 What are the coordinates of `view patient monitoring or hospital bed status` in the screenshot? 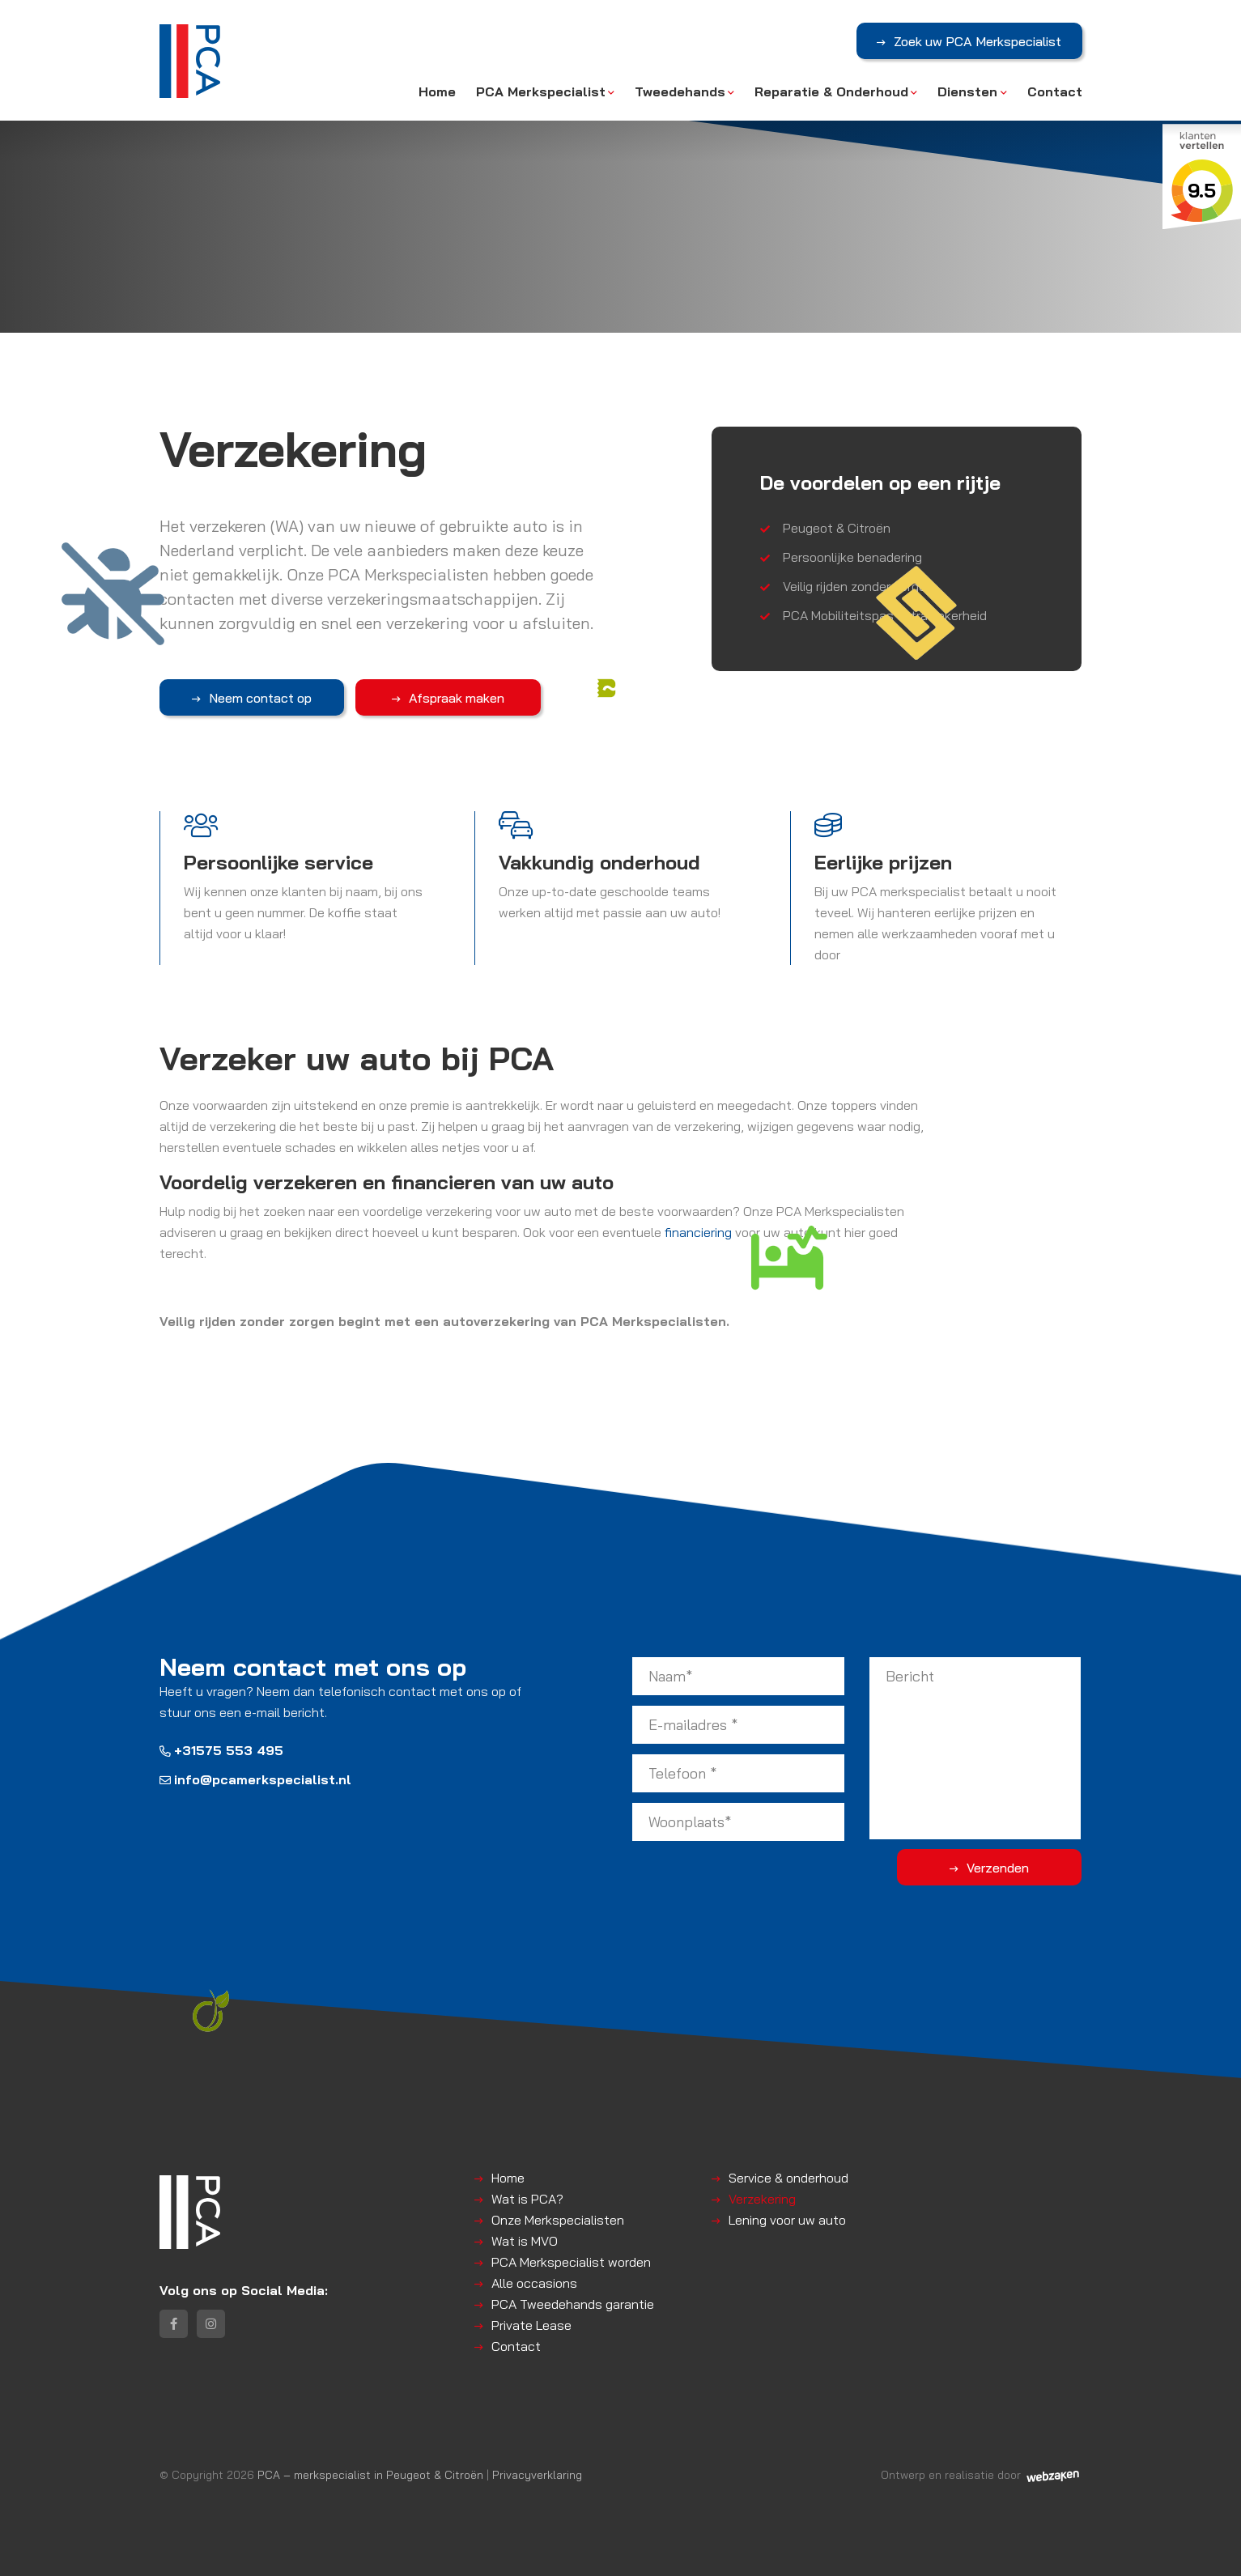 It's located at (787, 1261).